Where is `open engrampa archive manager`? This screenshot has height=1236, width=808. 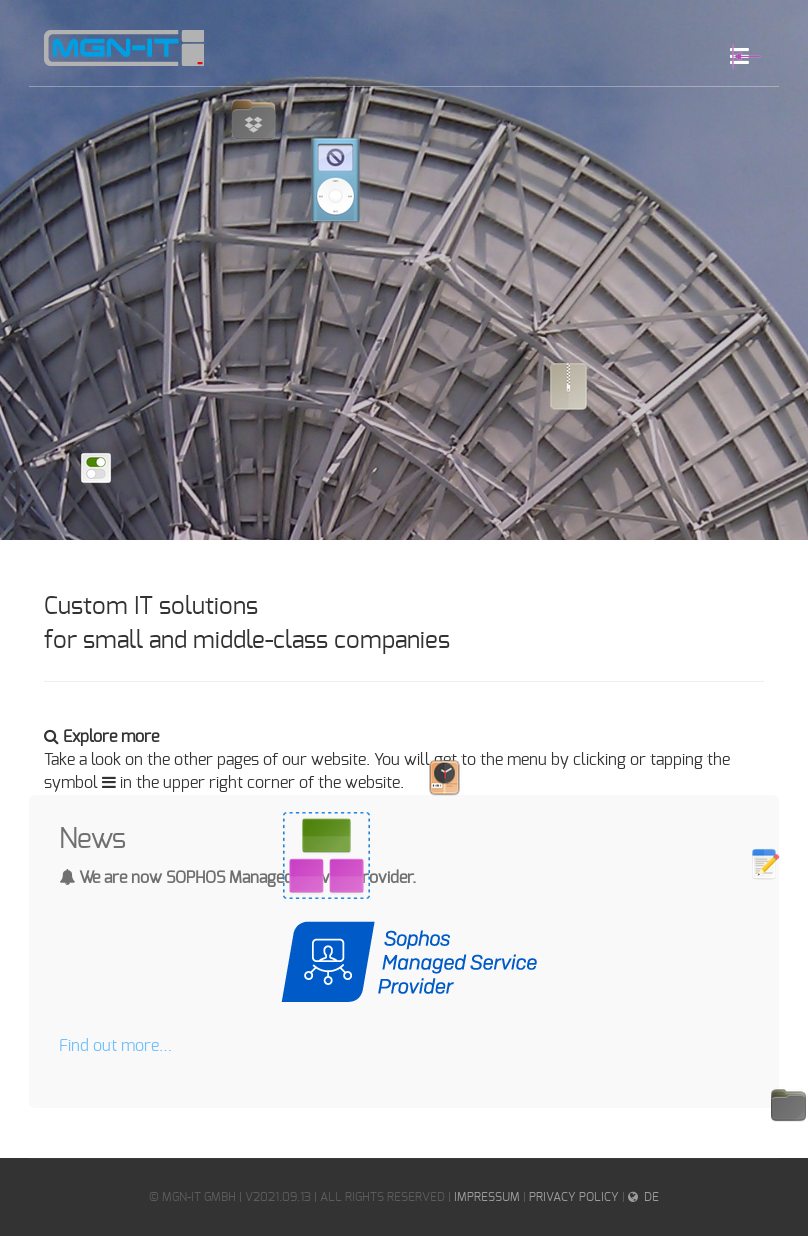
open engrampa archive manager is located at coordinates (568, 386).